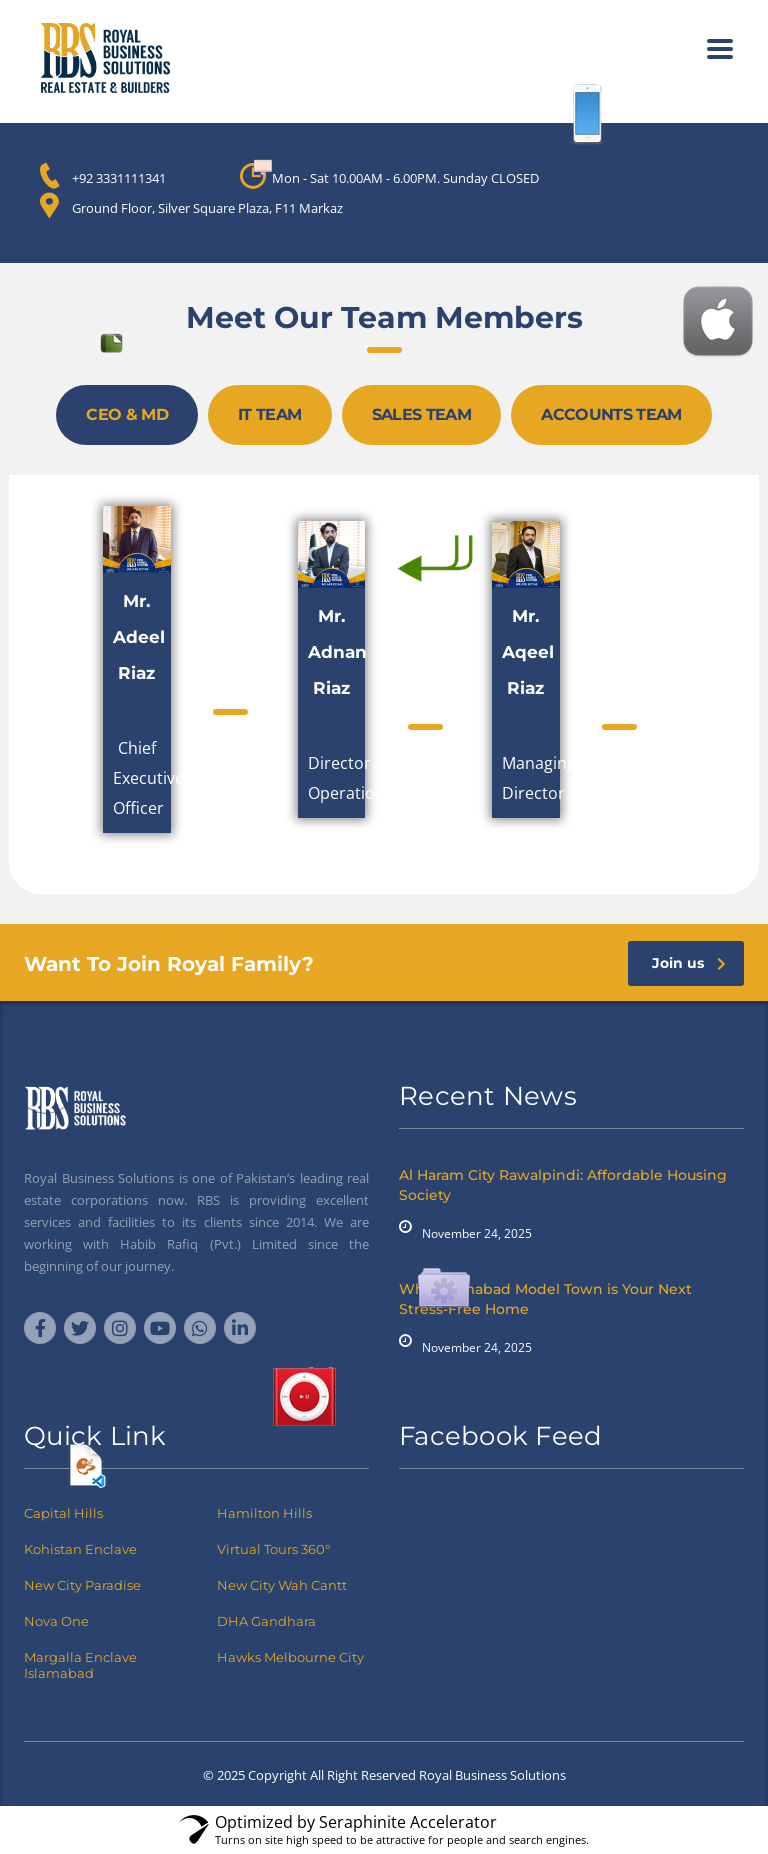  What do you see at coordinates (444, 1287) in the screenshot?
I see `access system settings or preferences folder` at bounding box center [444, 1287].